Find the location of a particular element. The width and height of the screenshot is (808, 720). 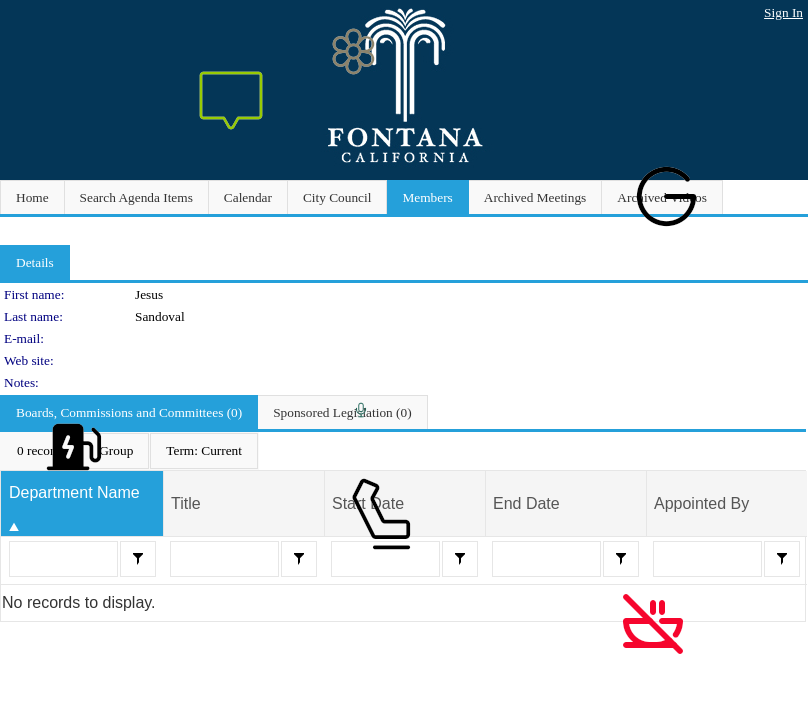

open chat or messaging is located at coordinates (231, 98).